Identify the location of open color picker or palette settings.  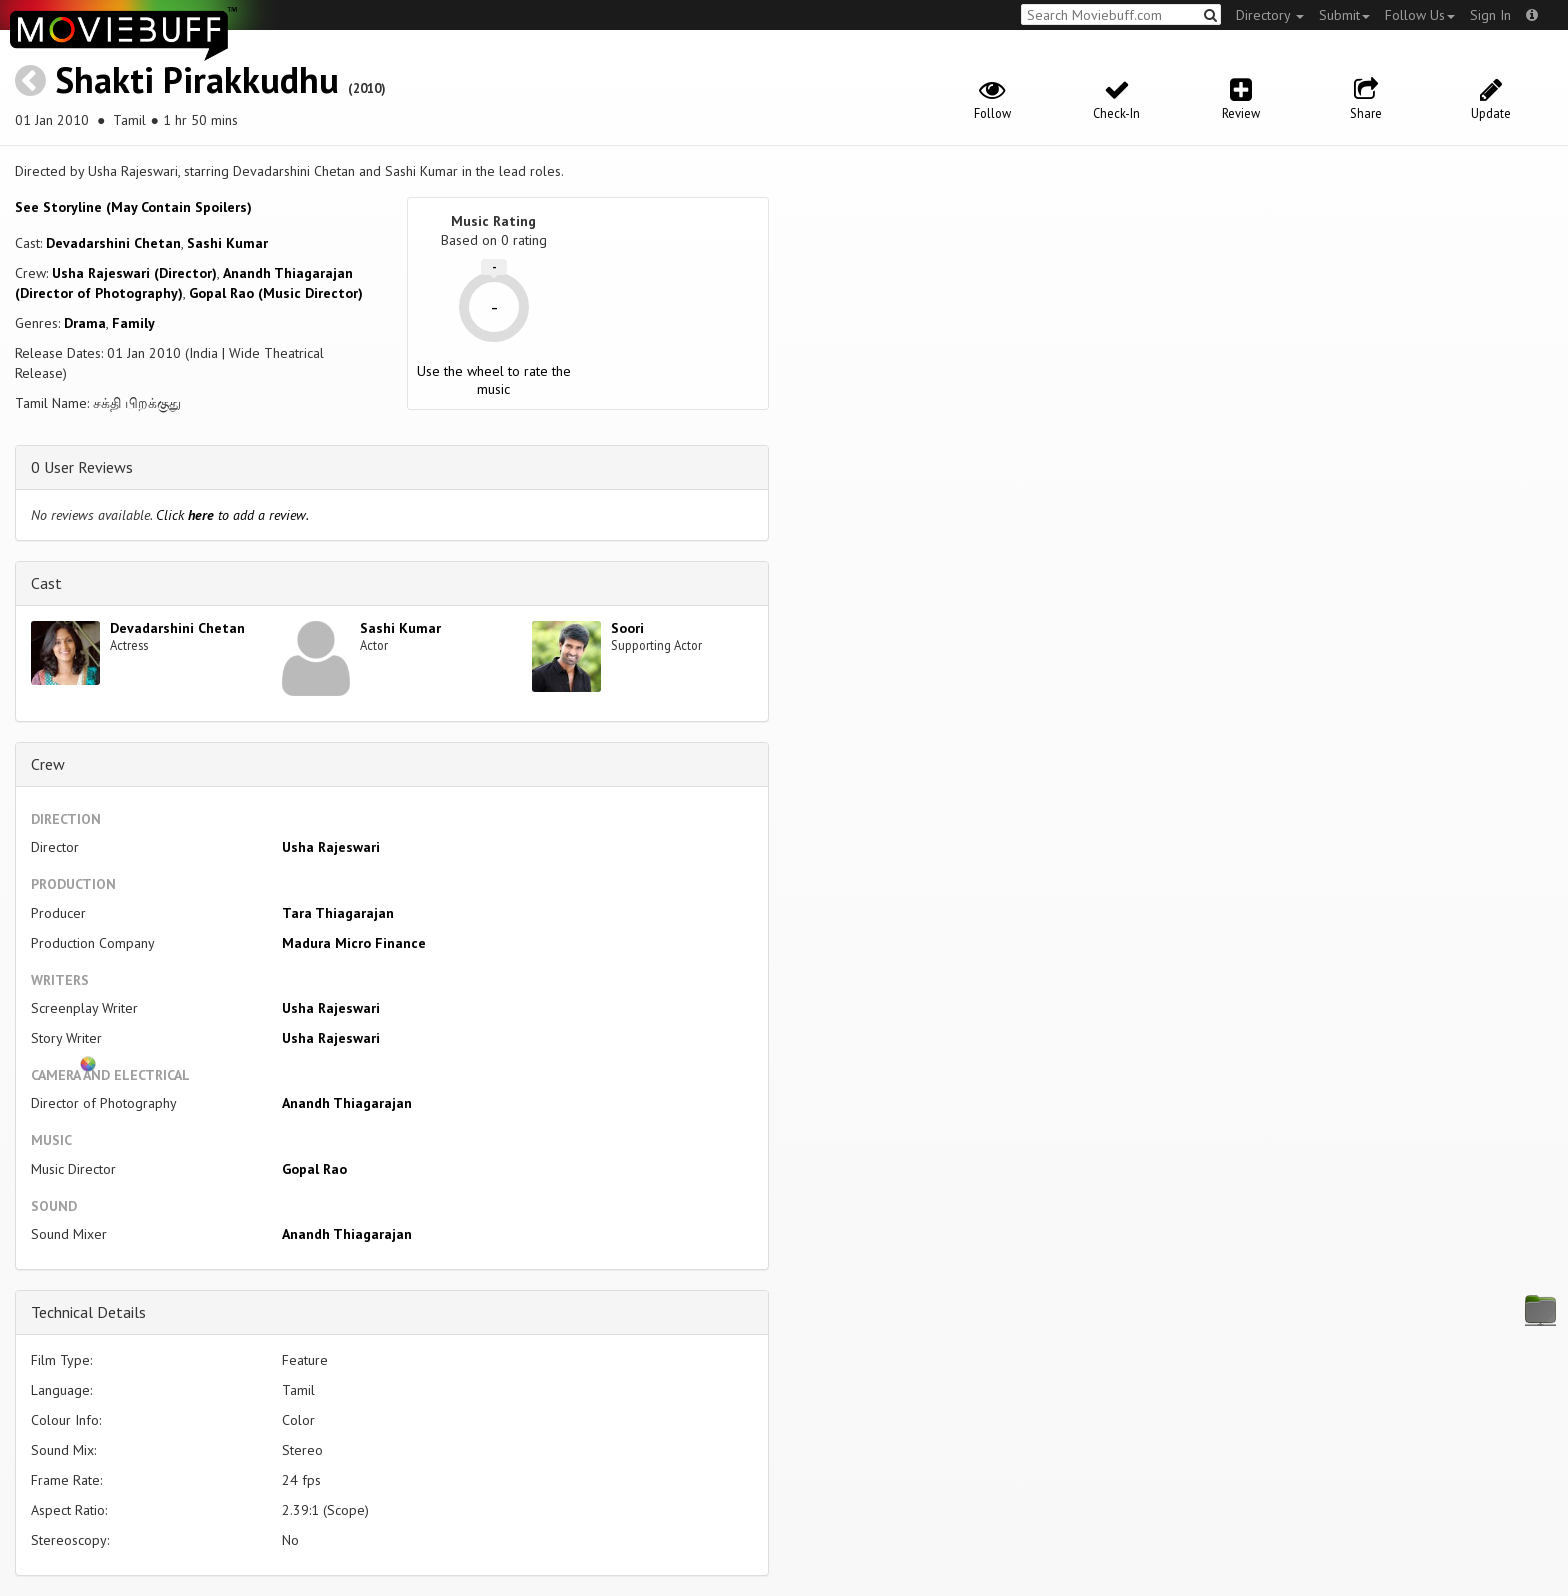
(88, 1064).